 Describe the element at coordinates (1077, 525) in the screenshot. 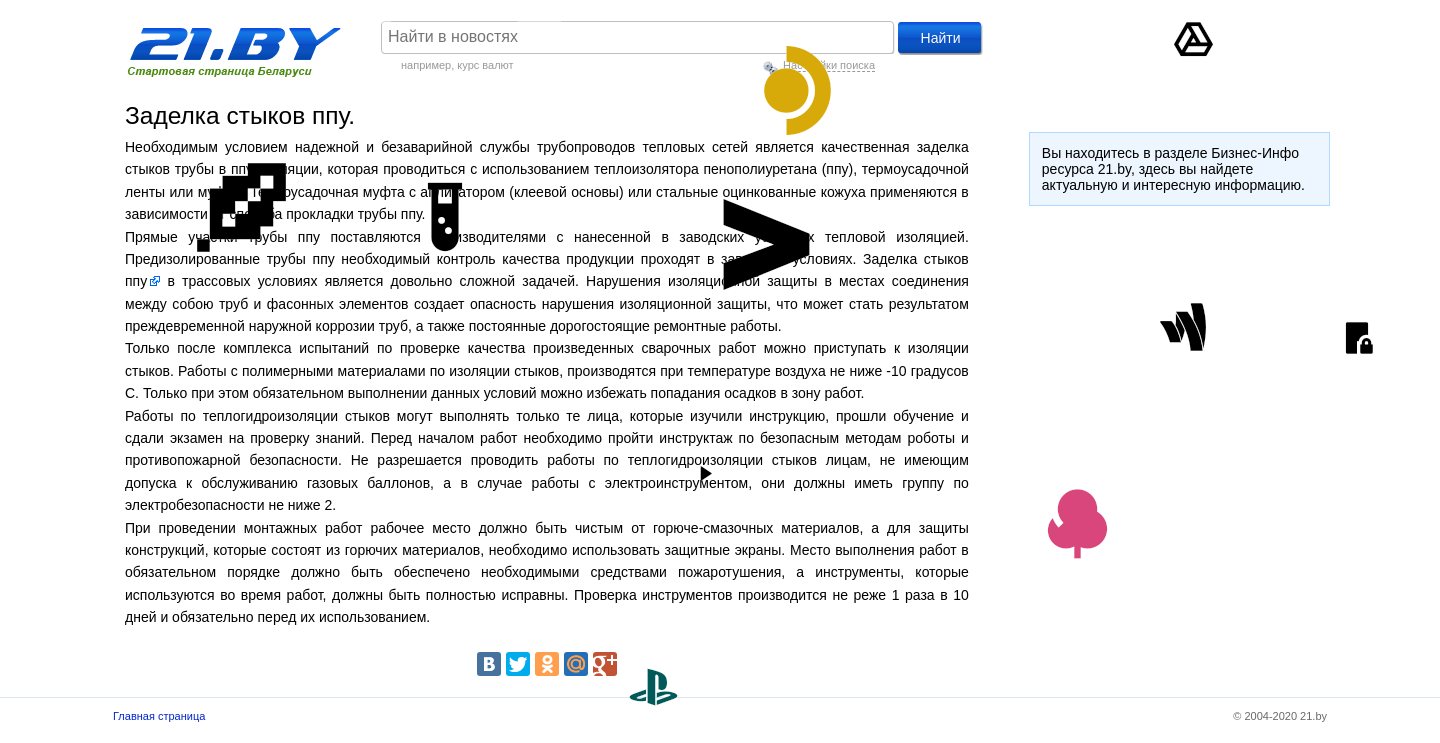

I see `access nature or environmental settings` at that location.